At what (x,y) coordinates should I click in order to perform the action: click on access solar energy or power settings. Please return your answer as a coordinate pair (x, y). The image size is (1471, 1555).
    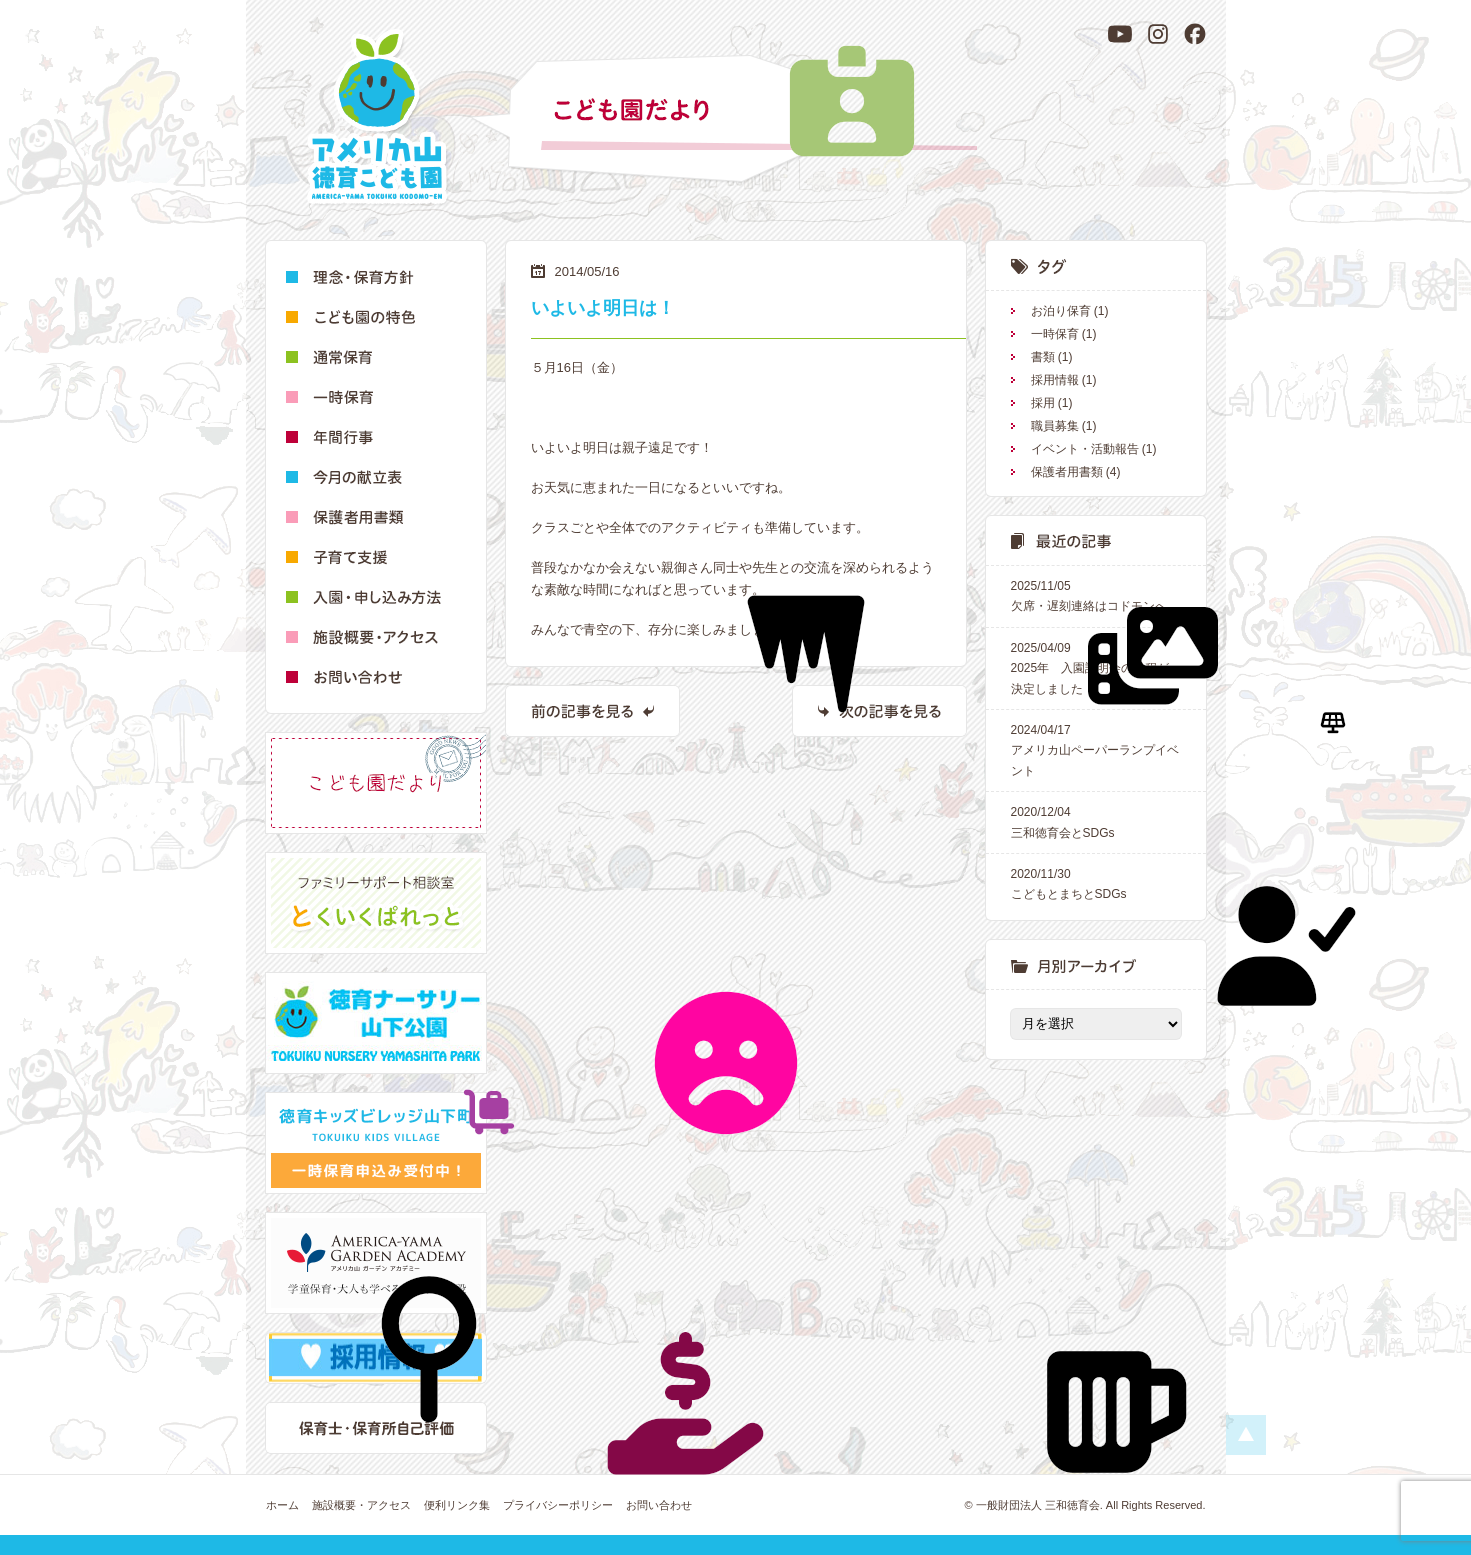
    Looking at the image, I should click on (1333, 722).